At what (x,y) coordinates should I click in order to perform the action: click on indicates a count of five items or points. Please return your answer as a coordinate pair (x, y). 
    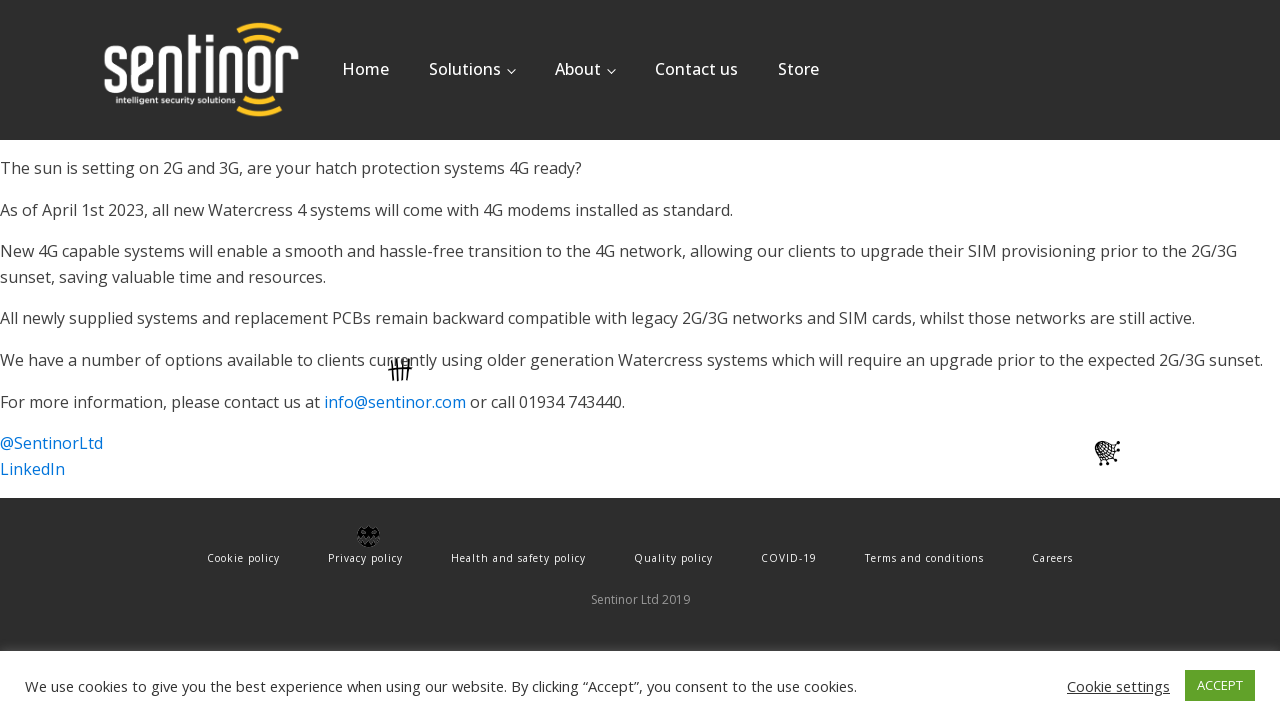
    Looking at the image, I should click on (400, 369).